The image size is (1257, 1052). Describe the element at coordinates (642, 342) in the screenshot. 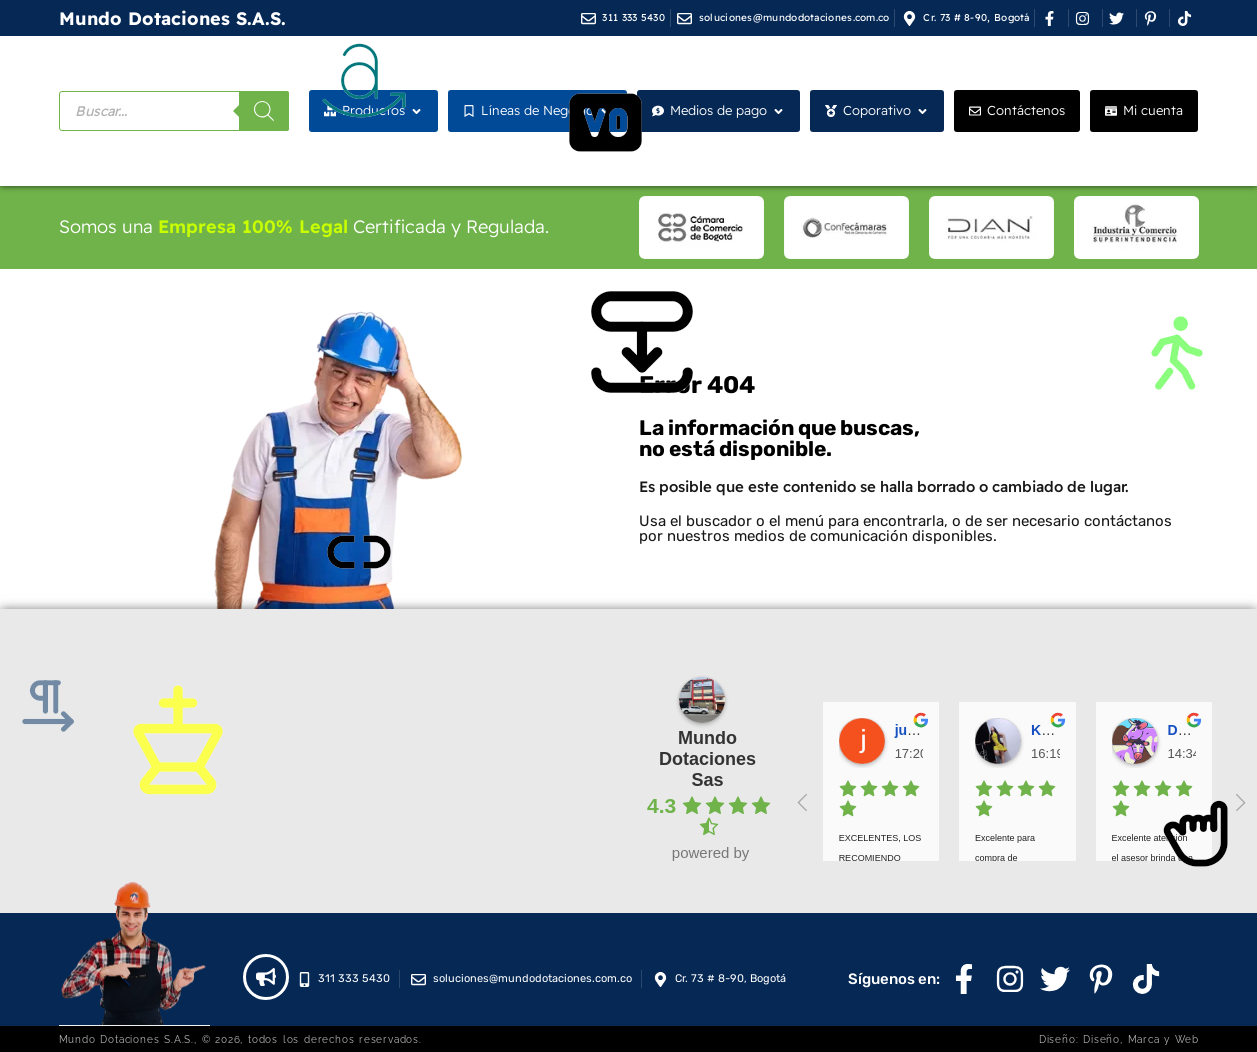

I see `move element to bottom of layout` at that location.